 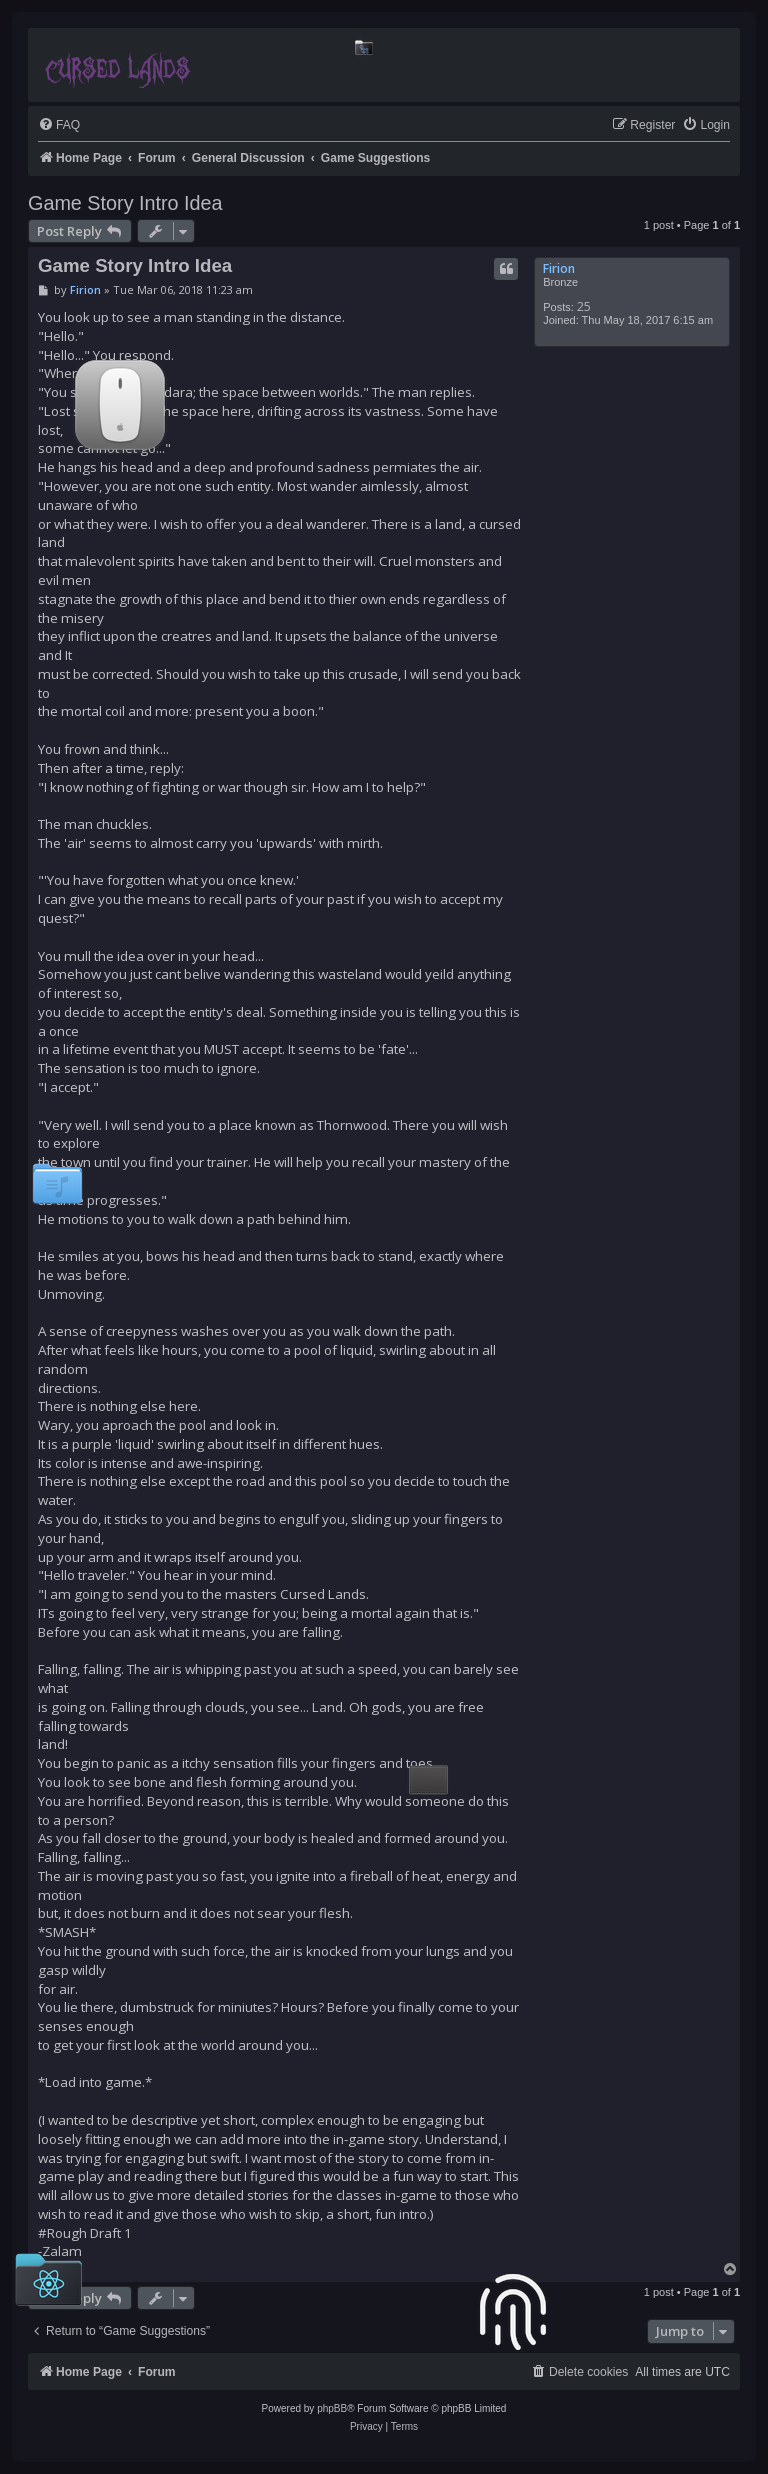 I want to click on open react project folder, so click(x=48, y=2281).